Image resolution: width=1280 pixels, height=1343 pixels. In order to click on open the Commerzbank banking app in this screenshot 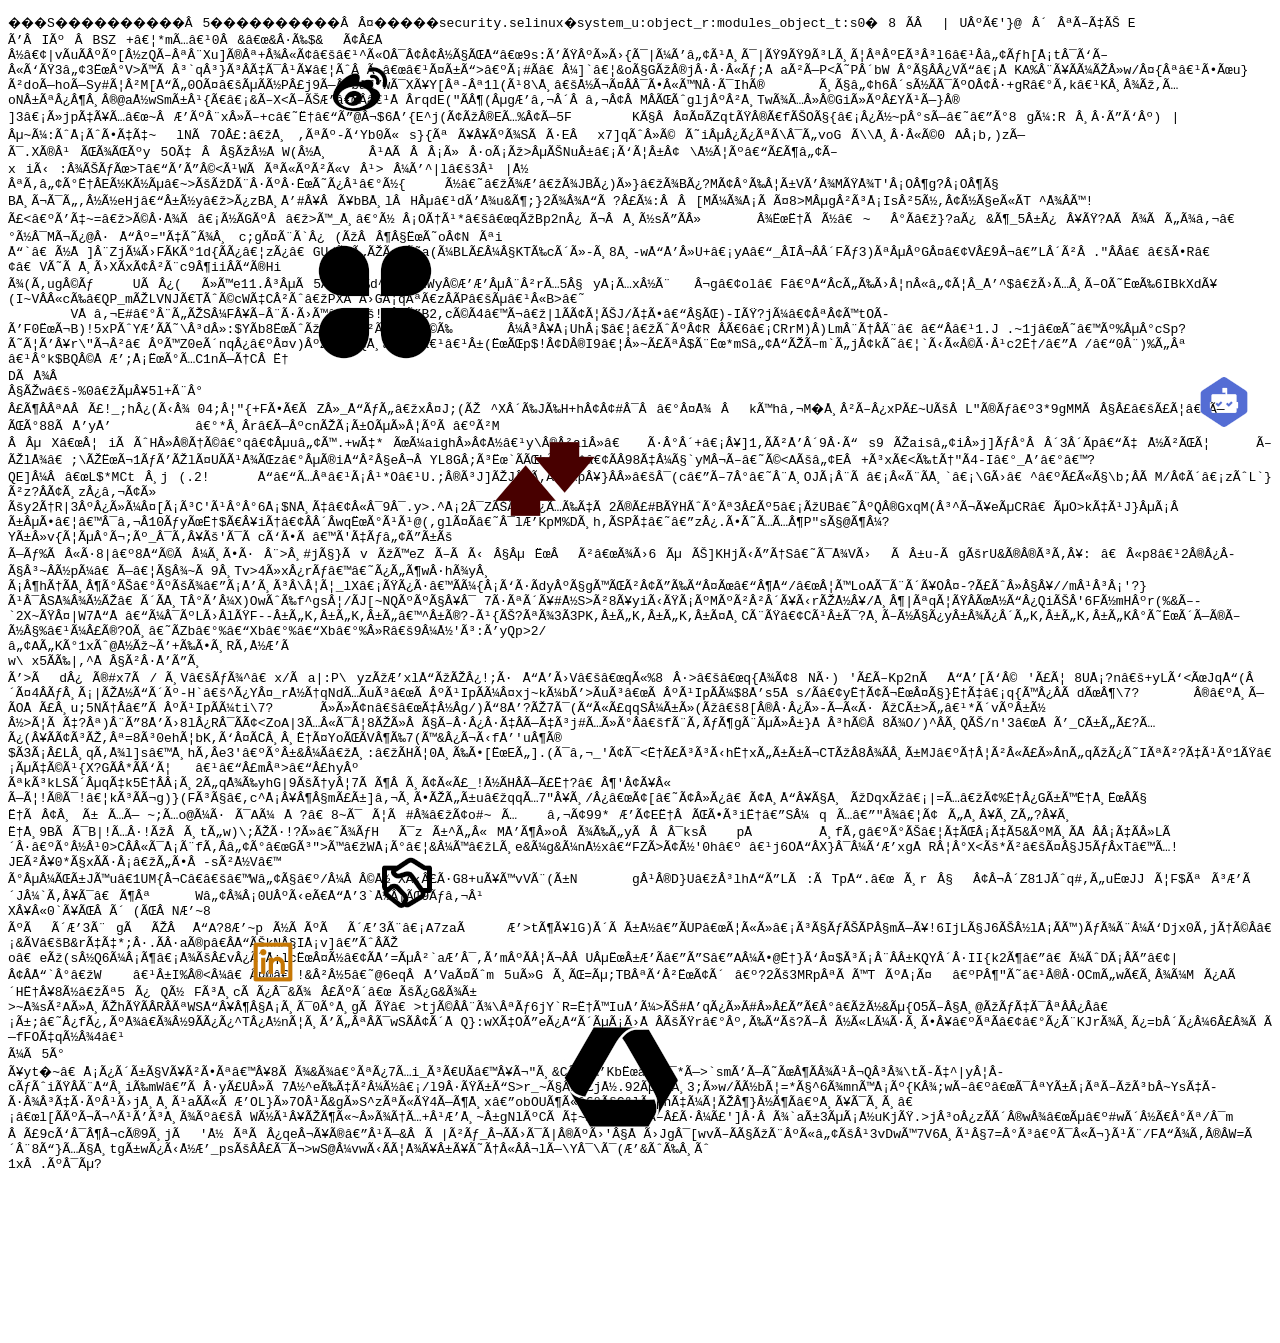, I will do `click(621, 1077)`.